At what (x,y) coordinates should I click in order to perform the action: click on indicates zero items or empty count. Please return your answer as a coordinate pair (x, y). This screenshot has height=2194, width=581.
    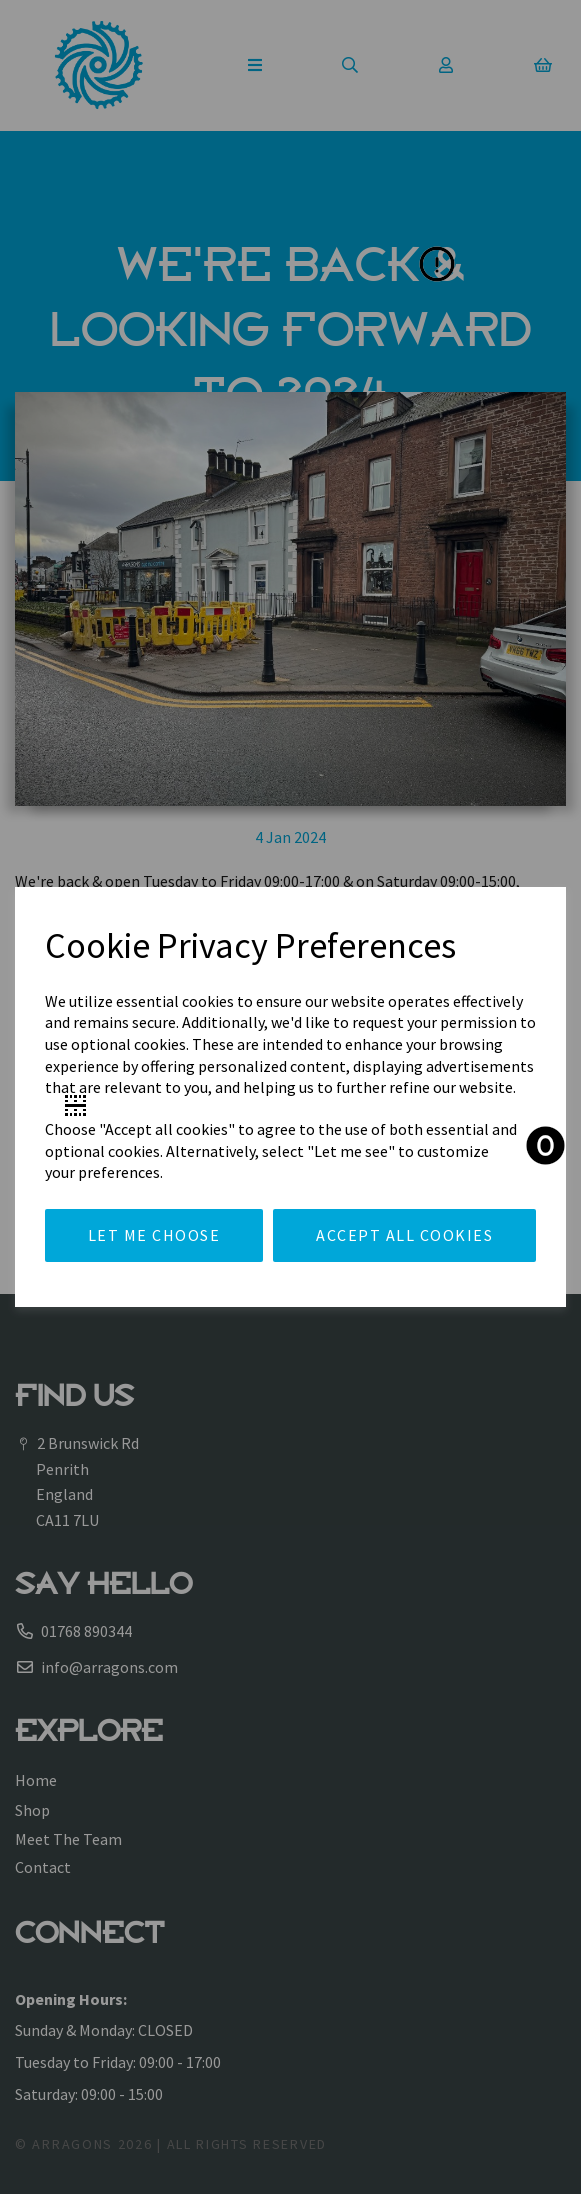
    Looking at the image, I should click on (545, 1145).